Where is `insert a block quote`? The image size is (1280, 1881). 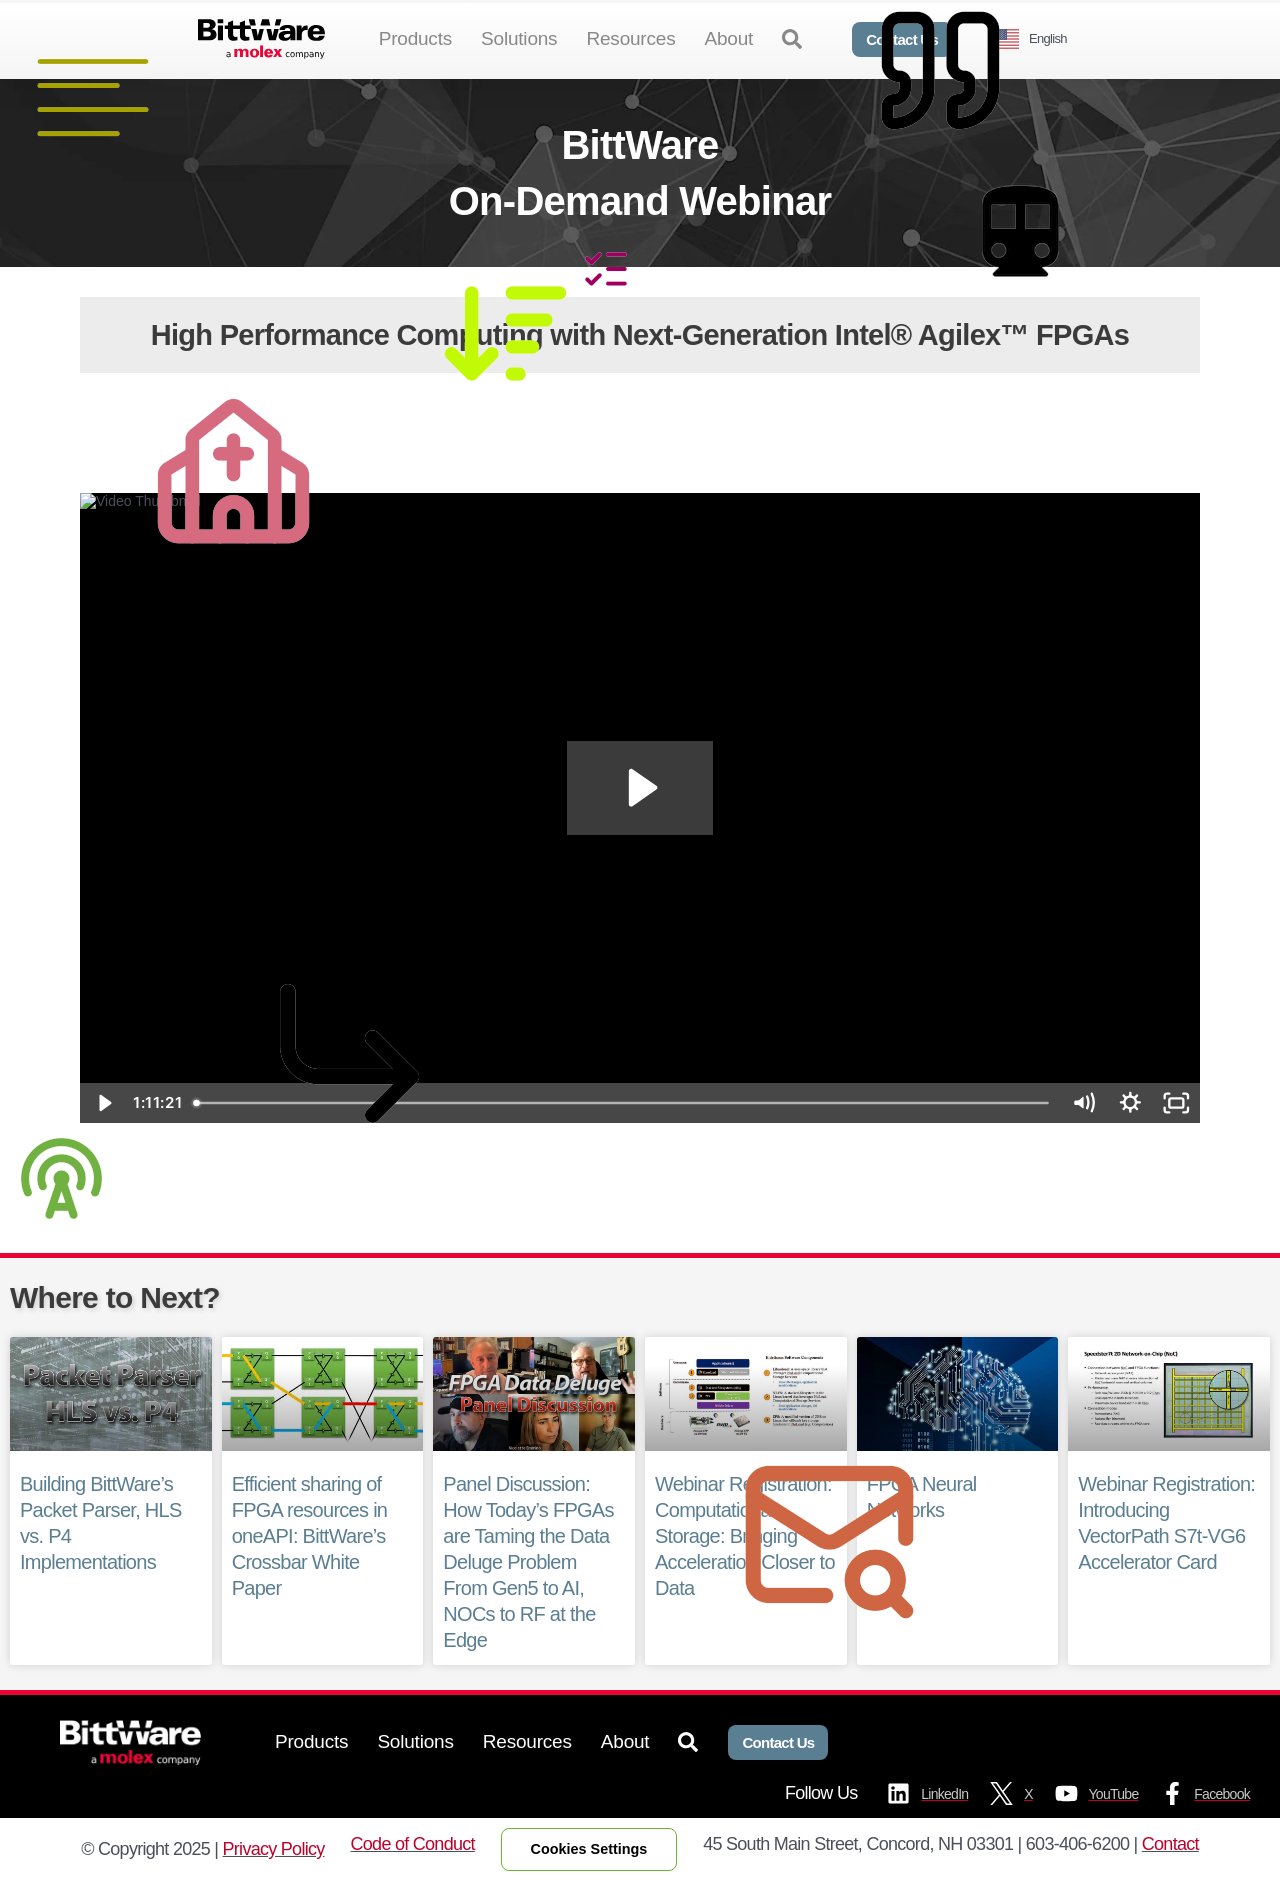 insert a block quote is located at coordinates (940, 70).